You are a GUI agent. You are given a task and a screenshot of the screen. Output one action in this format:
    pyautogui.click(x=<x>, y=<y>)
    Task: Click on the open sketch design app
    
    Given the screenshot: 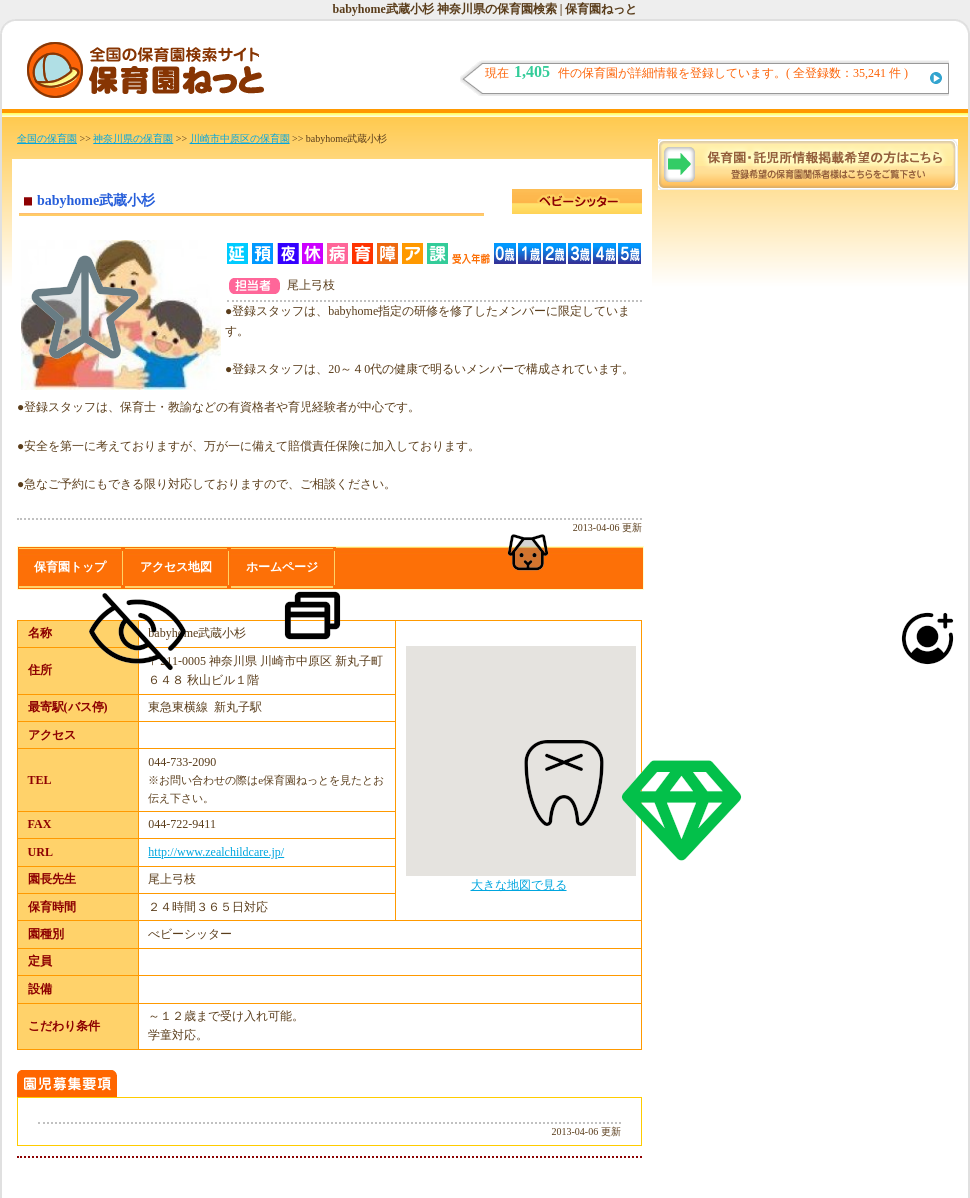 What is the action you would take?
    pyautogui.click(x=681, y=808)
    